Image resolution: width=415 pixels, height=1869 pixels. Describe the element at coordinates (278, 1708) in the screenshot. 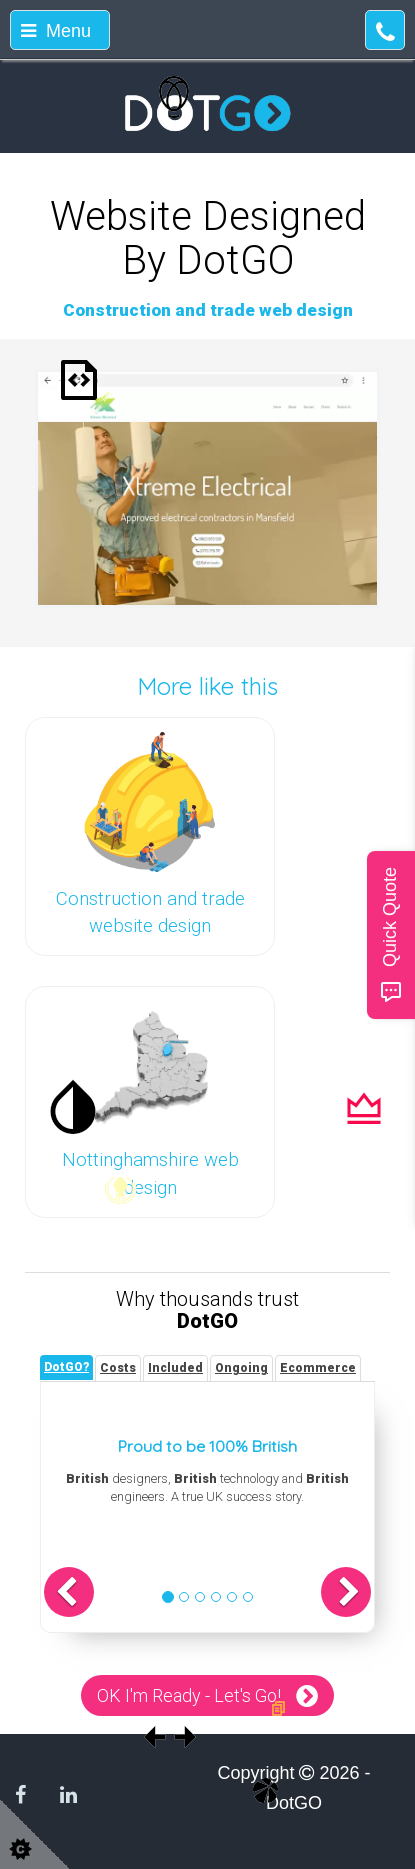

I see `copy file to clipboard` at that location.